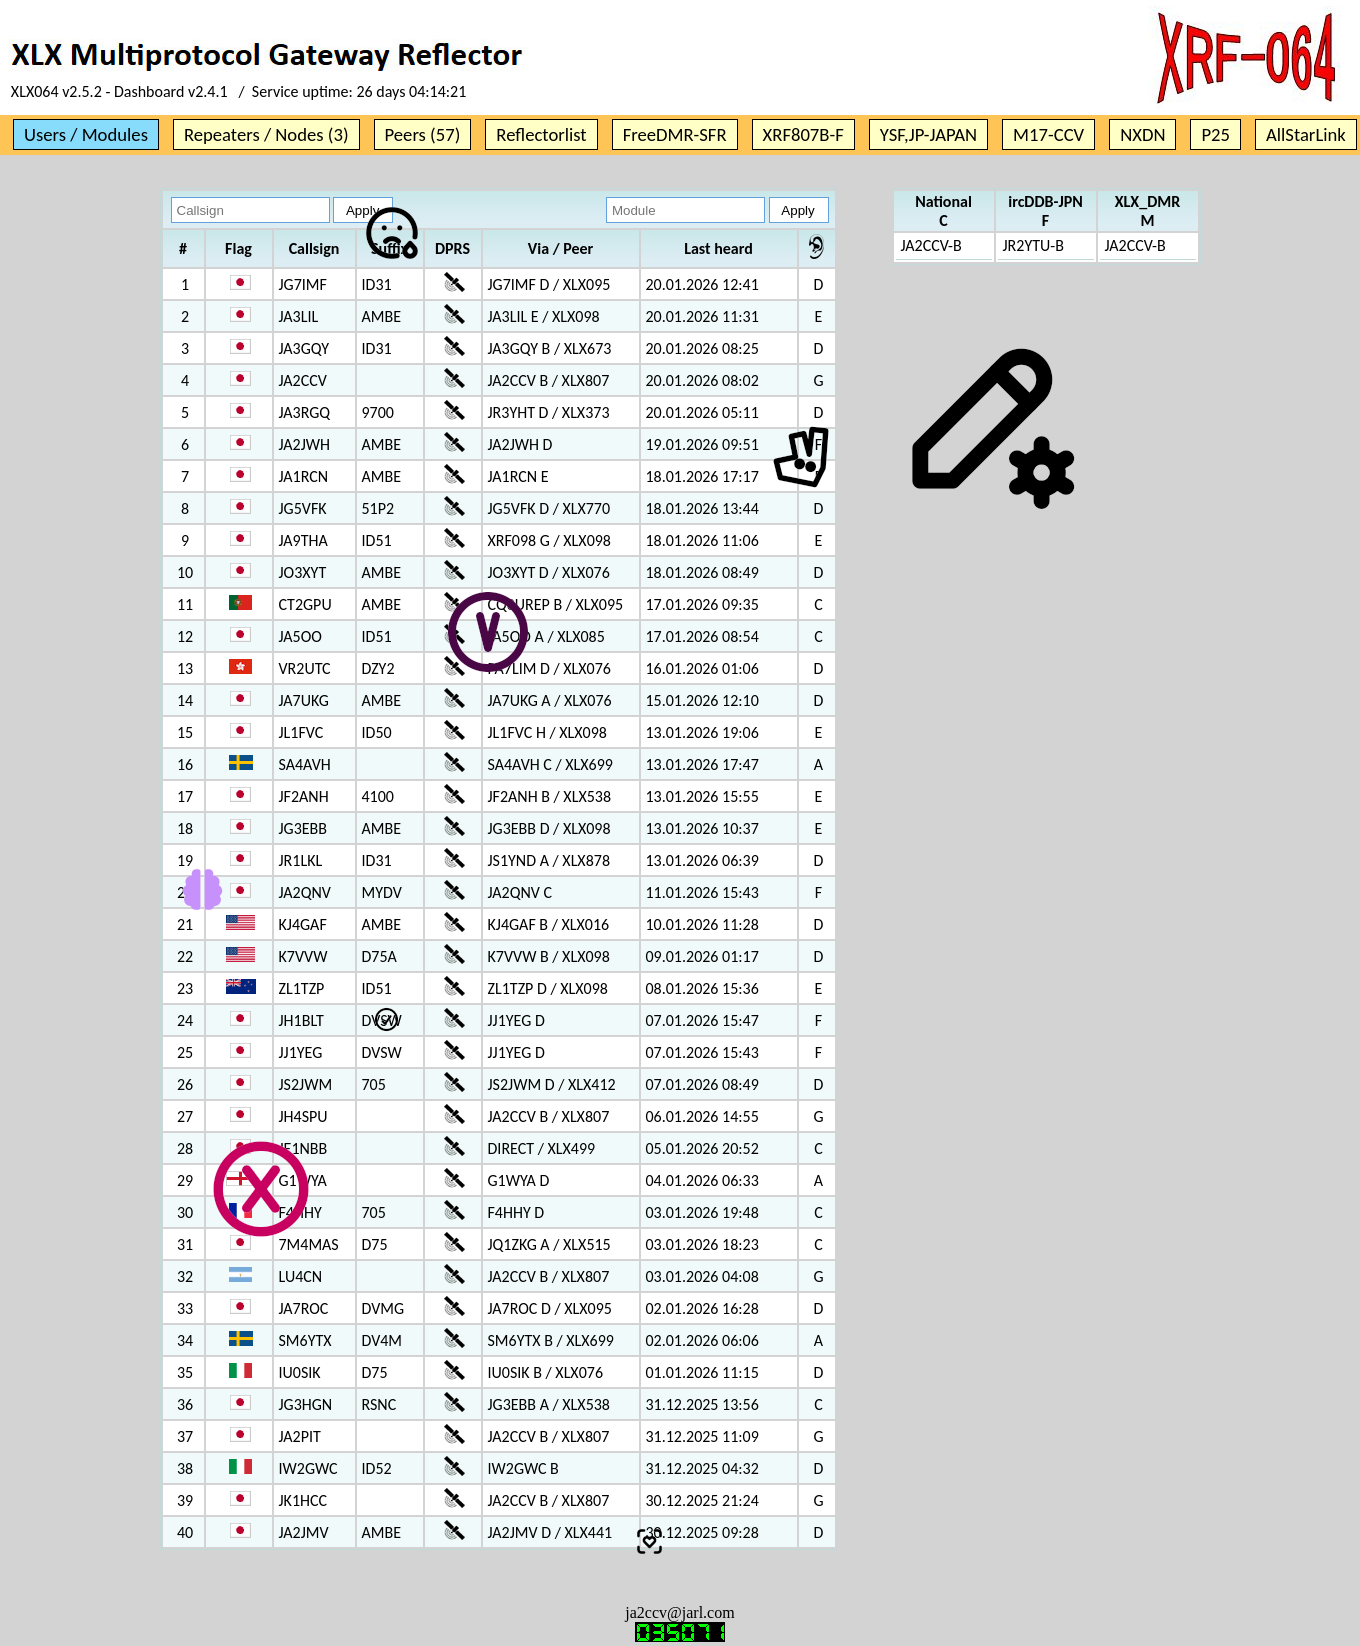 The height and width of the screenshot is (1646, 1360). I want to click on edit settings or preferences, so click(985, 416).